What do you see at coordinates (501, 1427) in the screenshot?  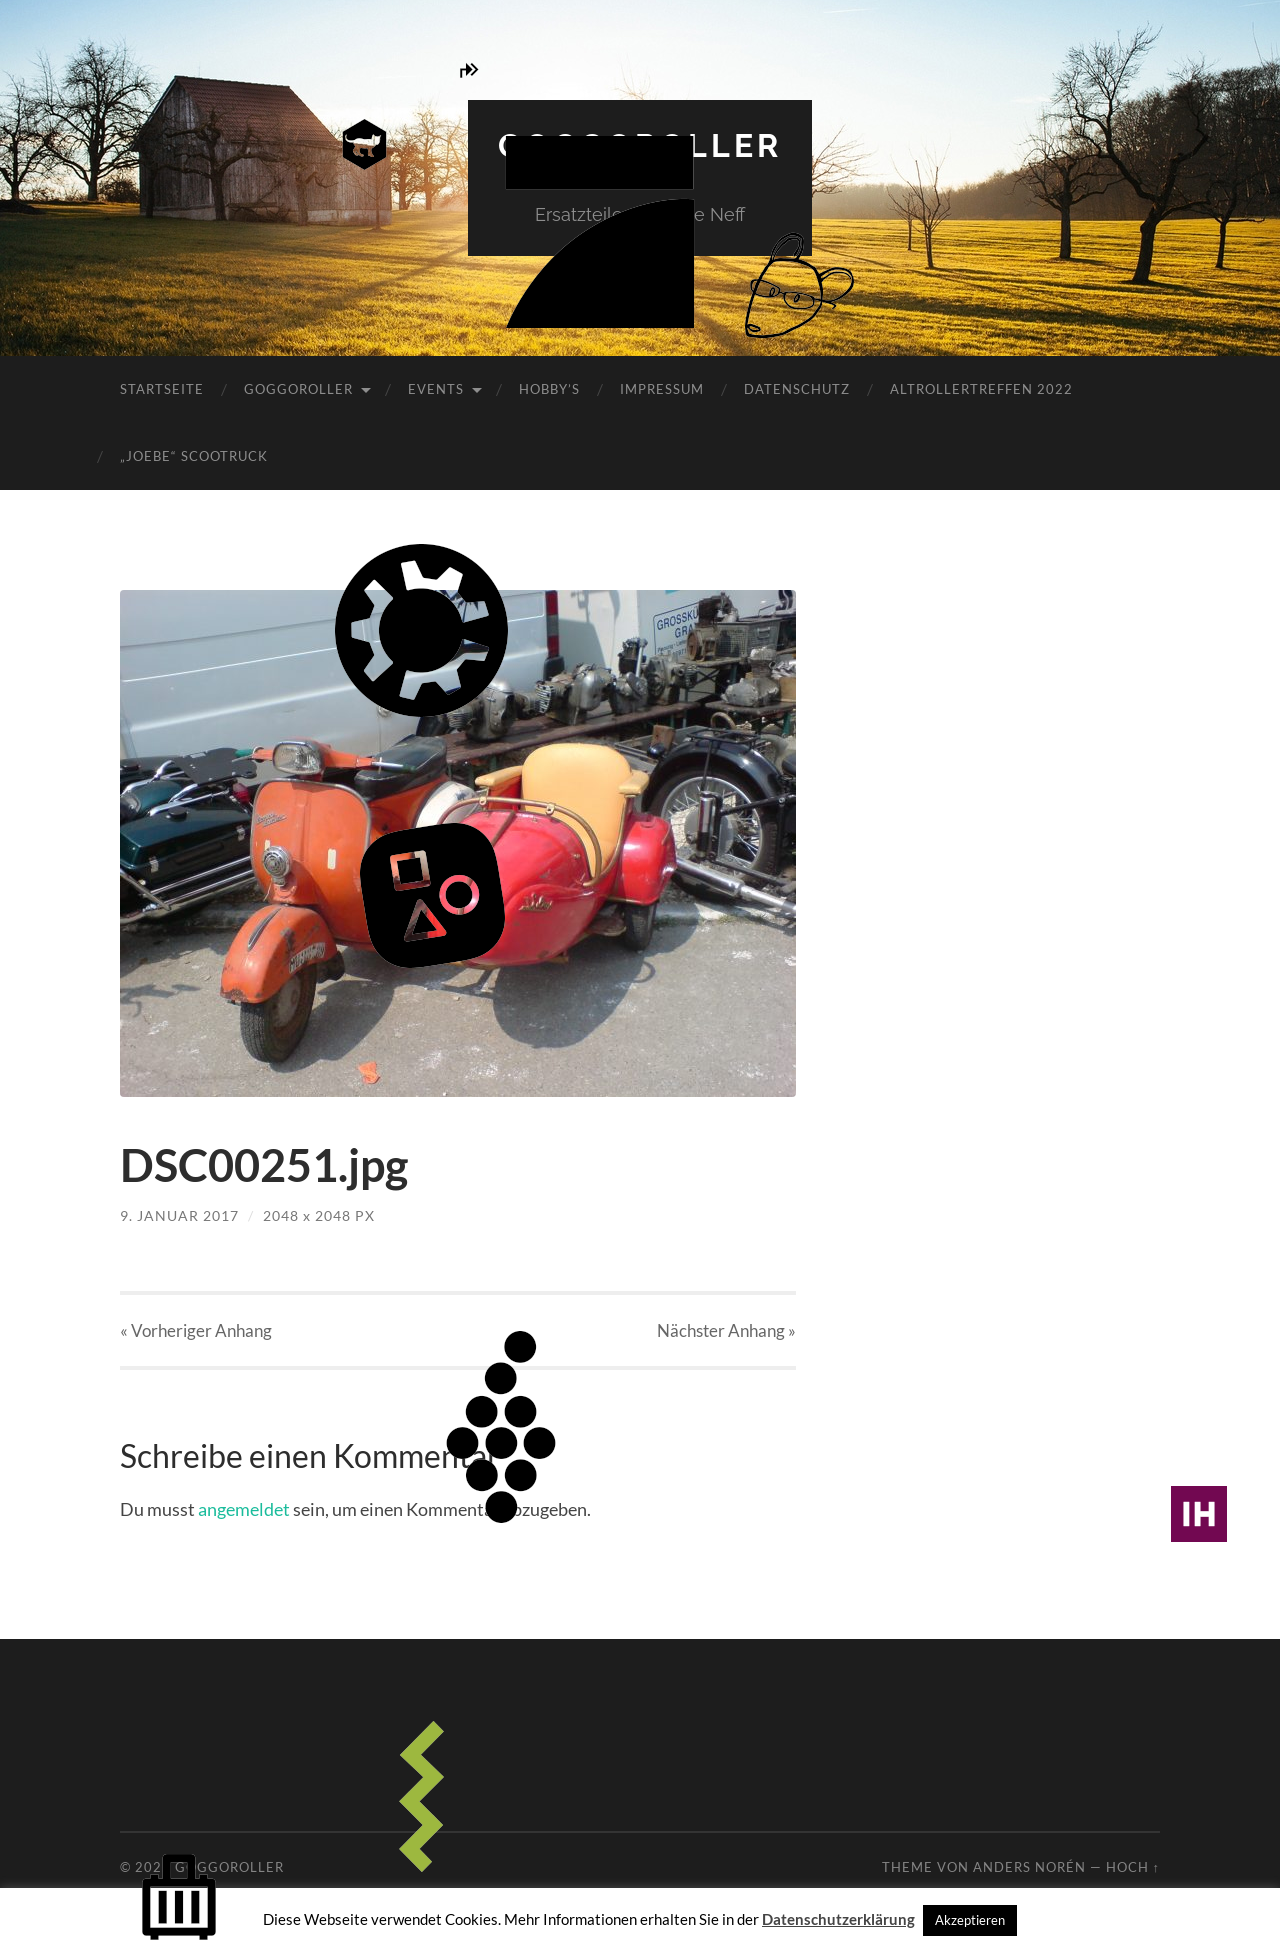 I see `open the Vivino wine app` at bounding box center [501, 1427].